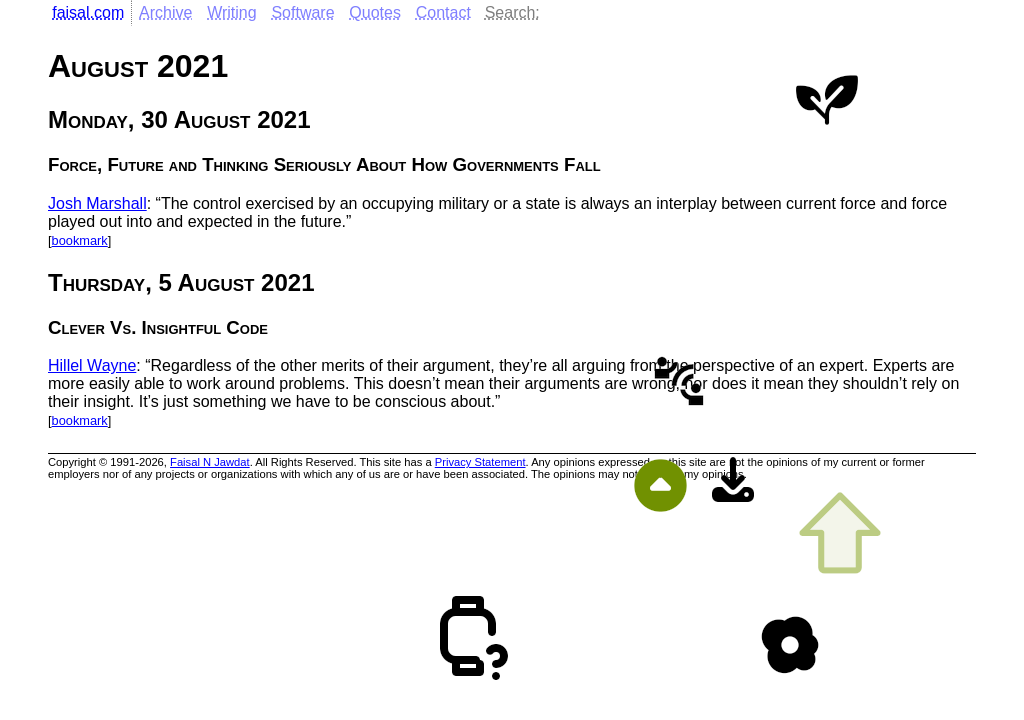 This screenshot has width=1024, height=720. I want to click on access plant care or gardening features, so click(827, 98).